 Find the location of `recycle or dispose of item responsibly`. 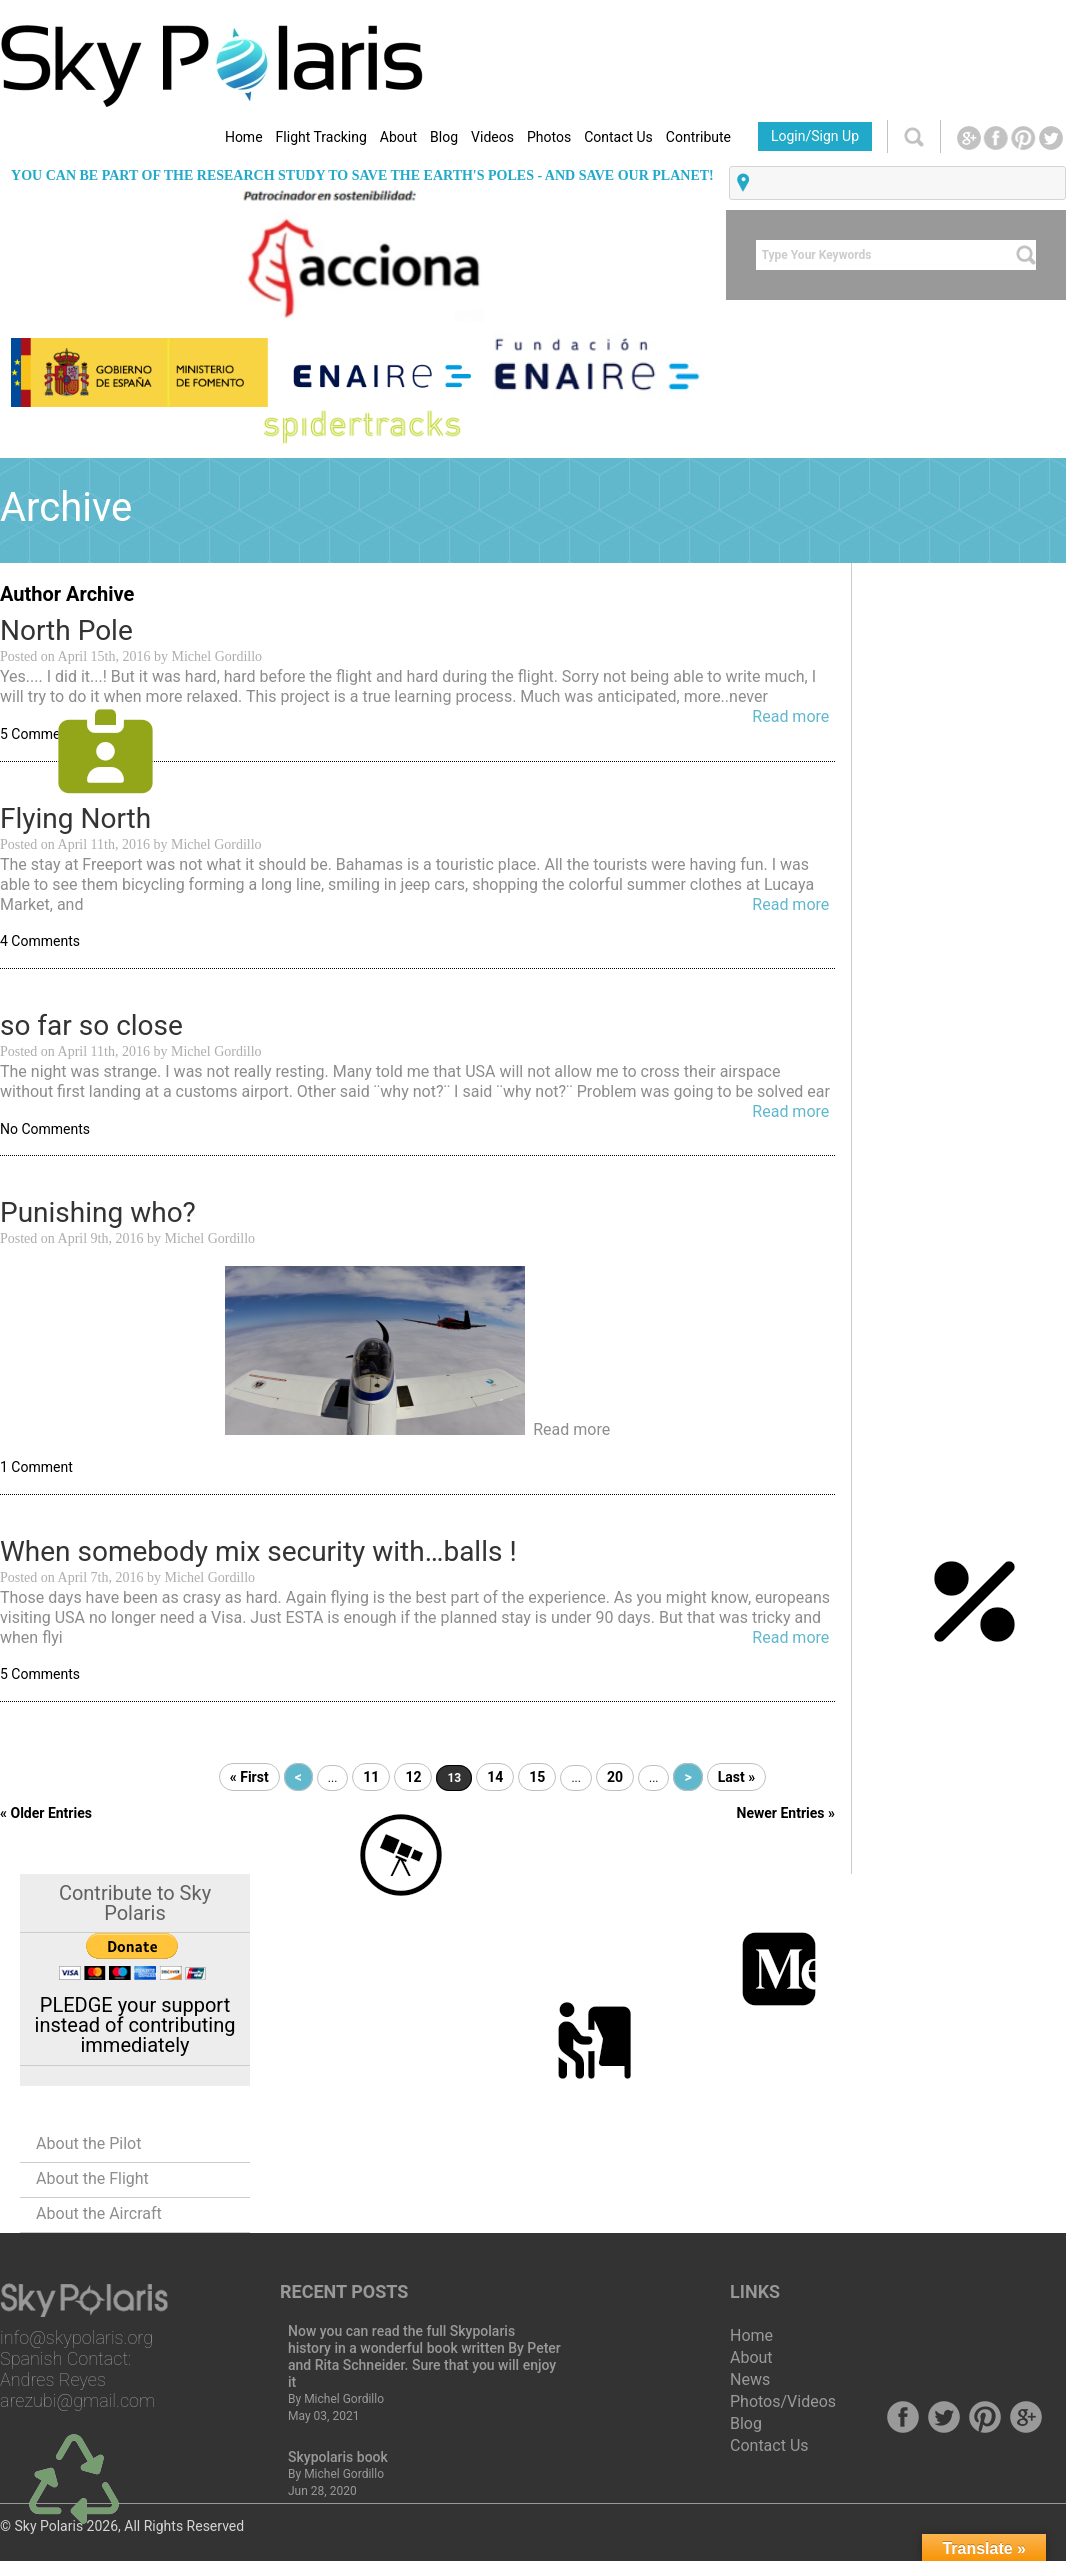

recycle or dispose of item responsibly is located at coordinates (74, 2479).